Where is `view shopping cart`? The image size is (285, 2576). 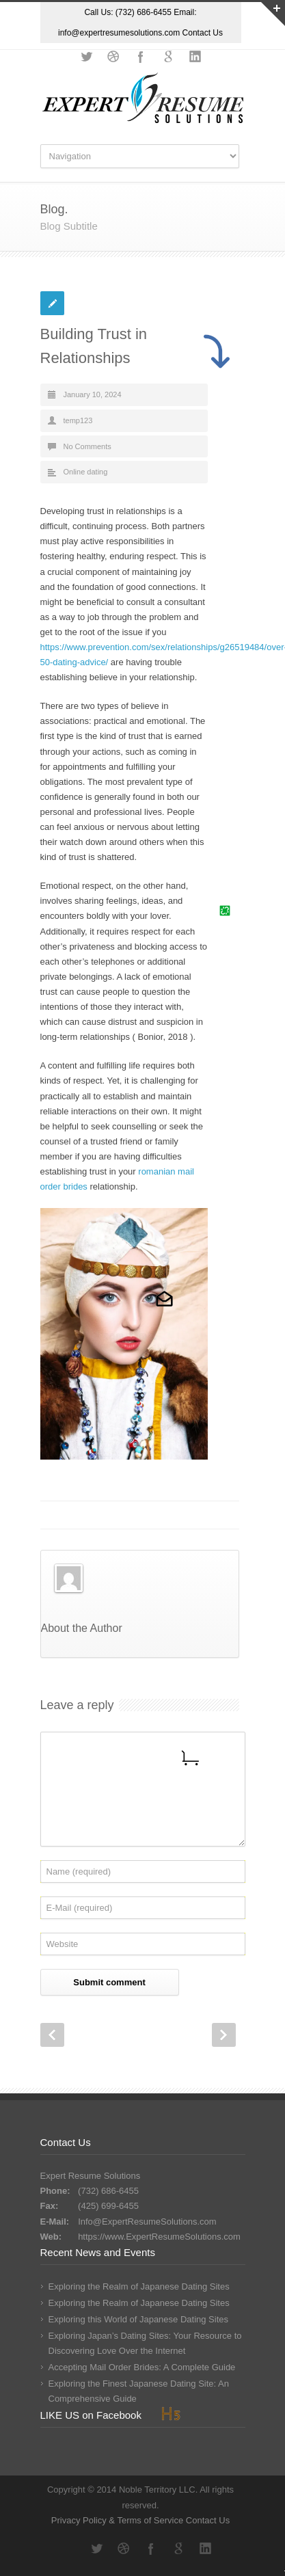 view shopping cart is located at coordinates (190, 1757).